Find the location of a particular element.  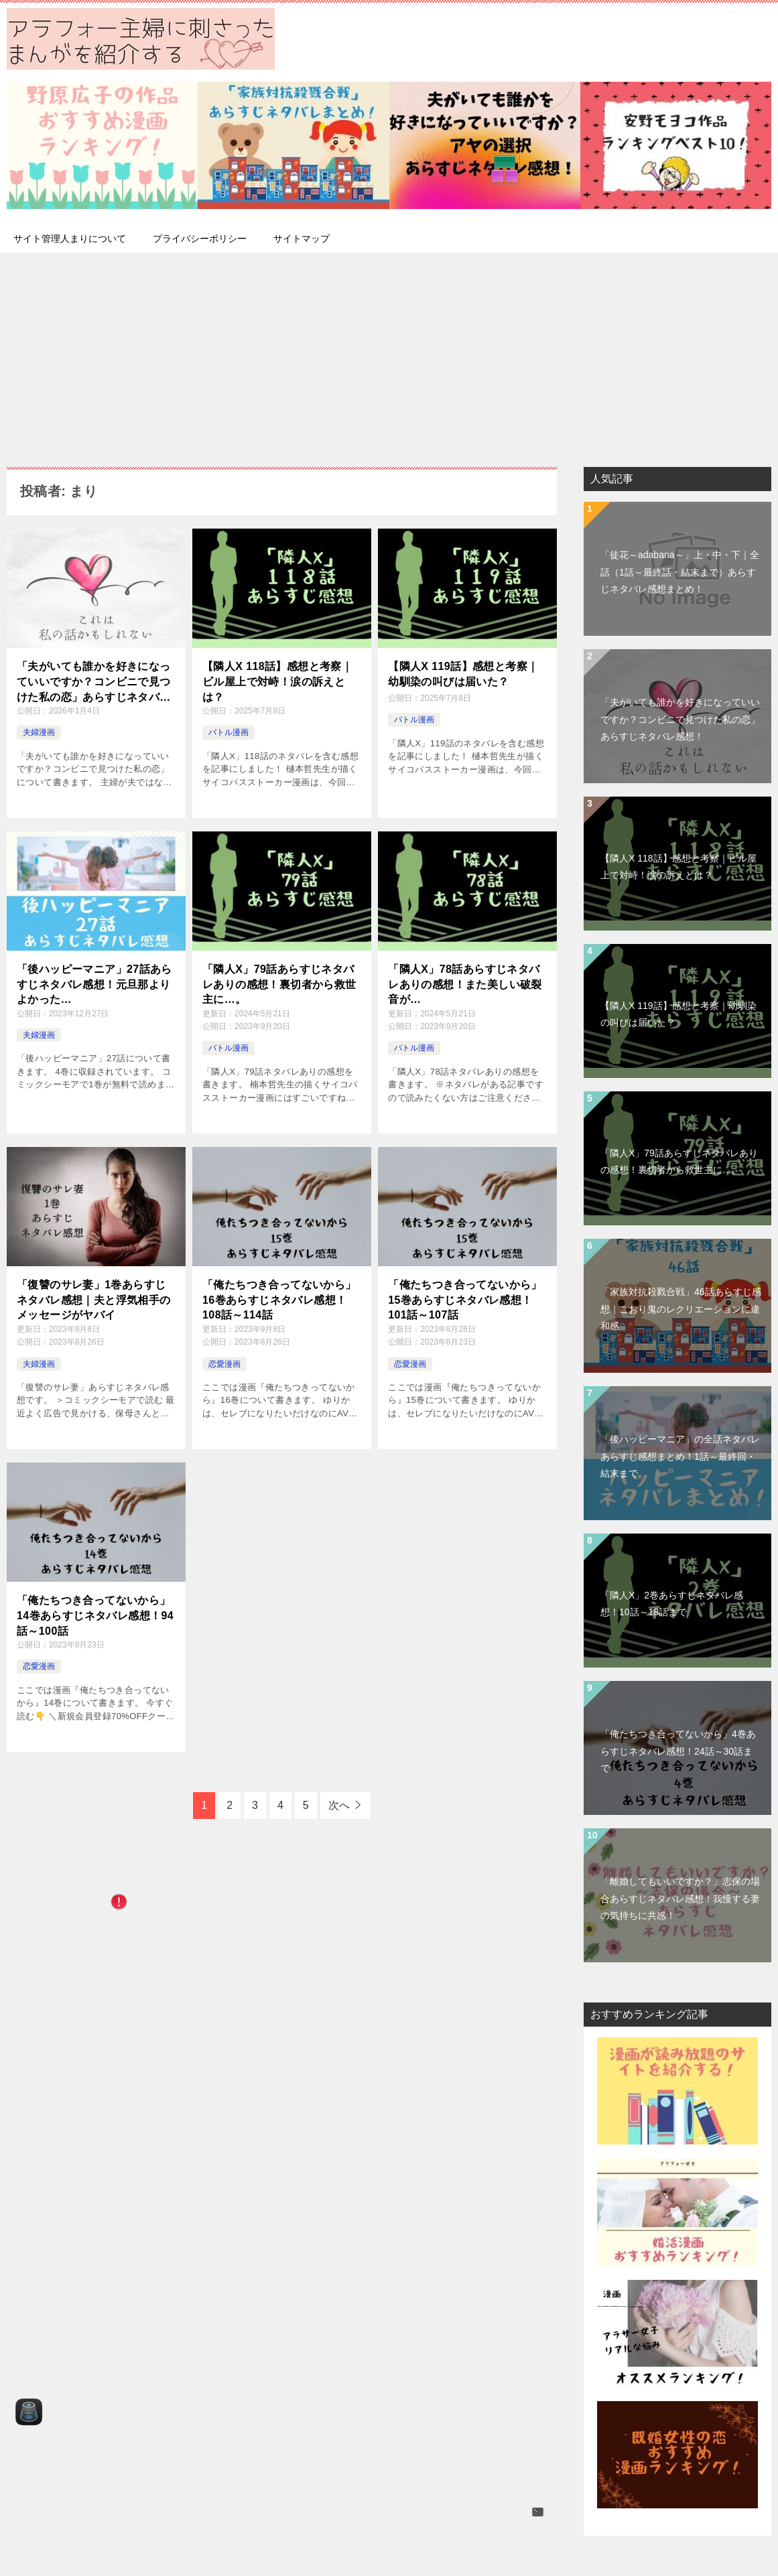

open the terminal application is located at coordinates (537, 2512).